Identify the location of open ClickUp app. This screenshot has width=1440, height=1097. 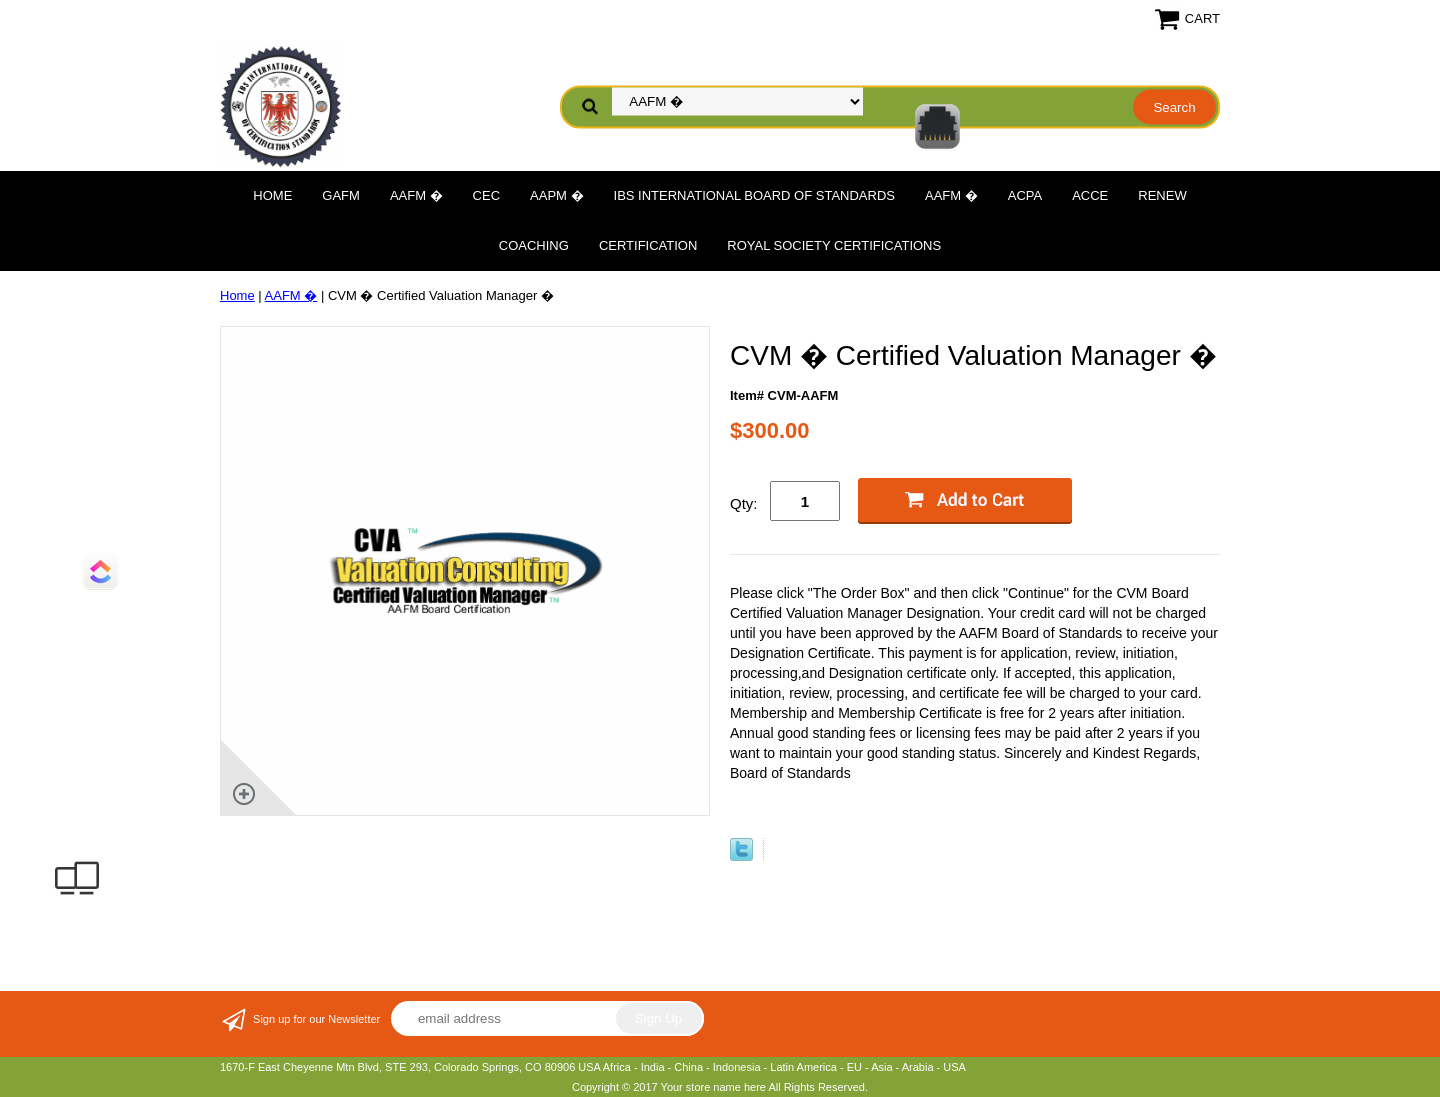
(100, 571).